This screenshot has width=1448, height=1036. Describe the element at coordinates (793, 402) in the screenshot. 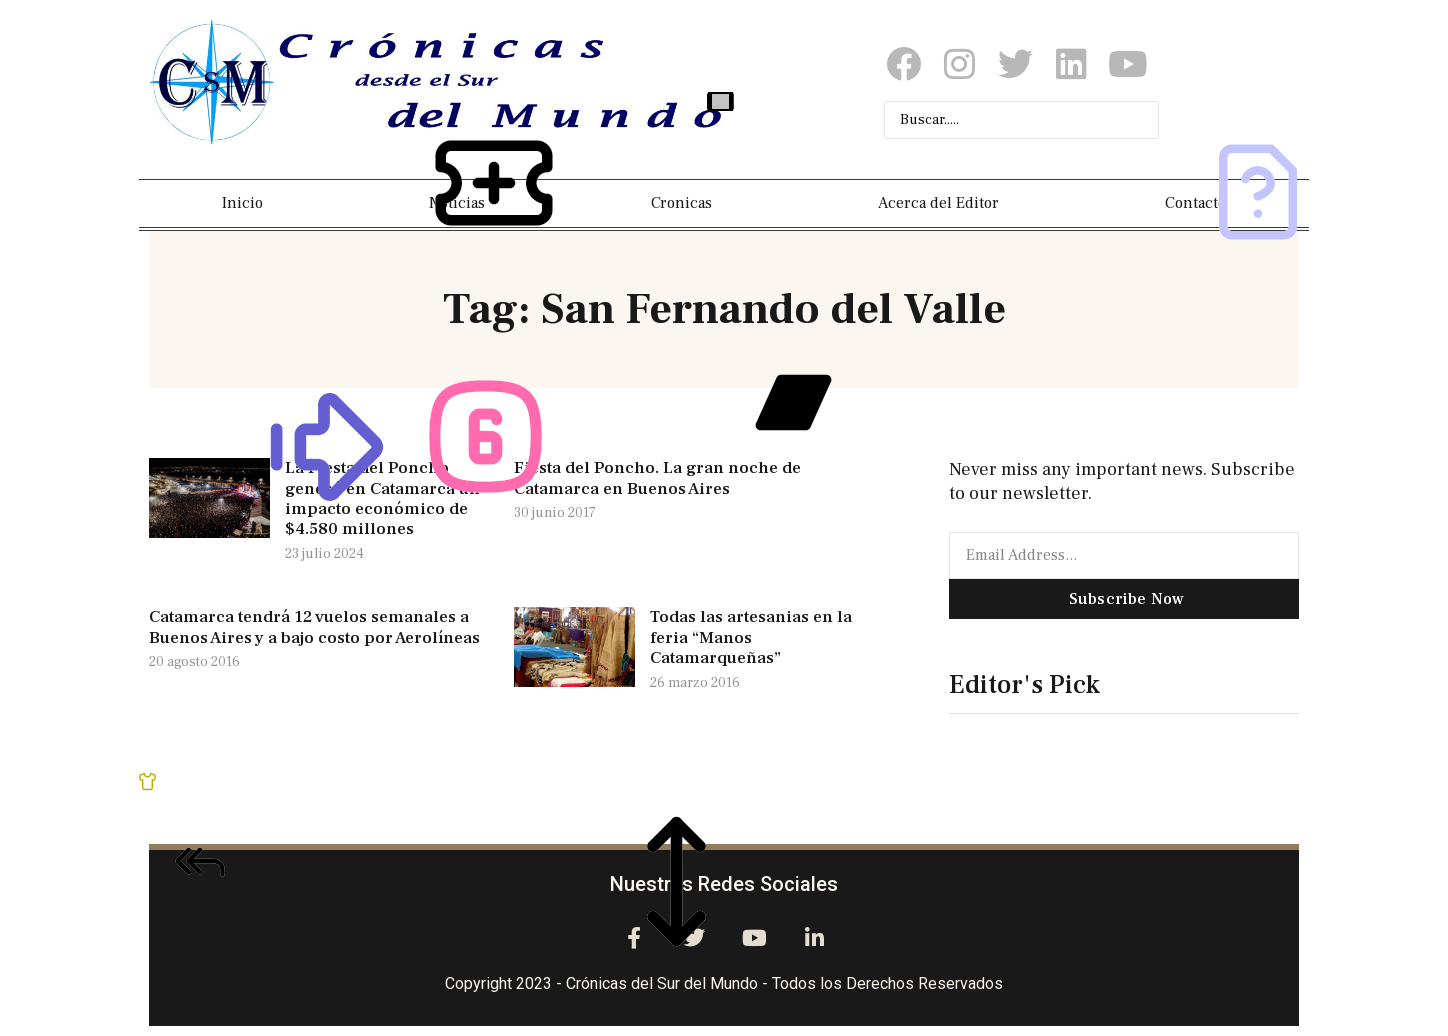

I see `insert a parallelogram shape` at that location.